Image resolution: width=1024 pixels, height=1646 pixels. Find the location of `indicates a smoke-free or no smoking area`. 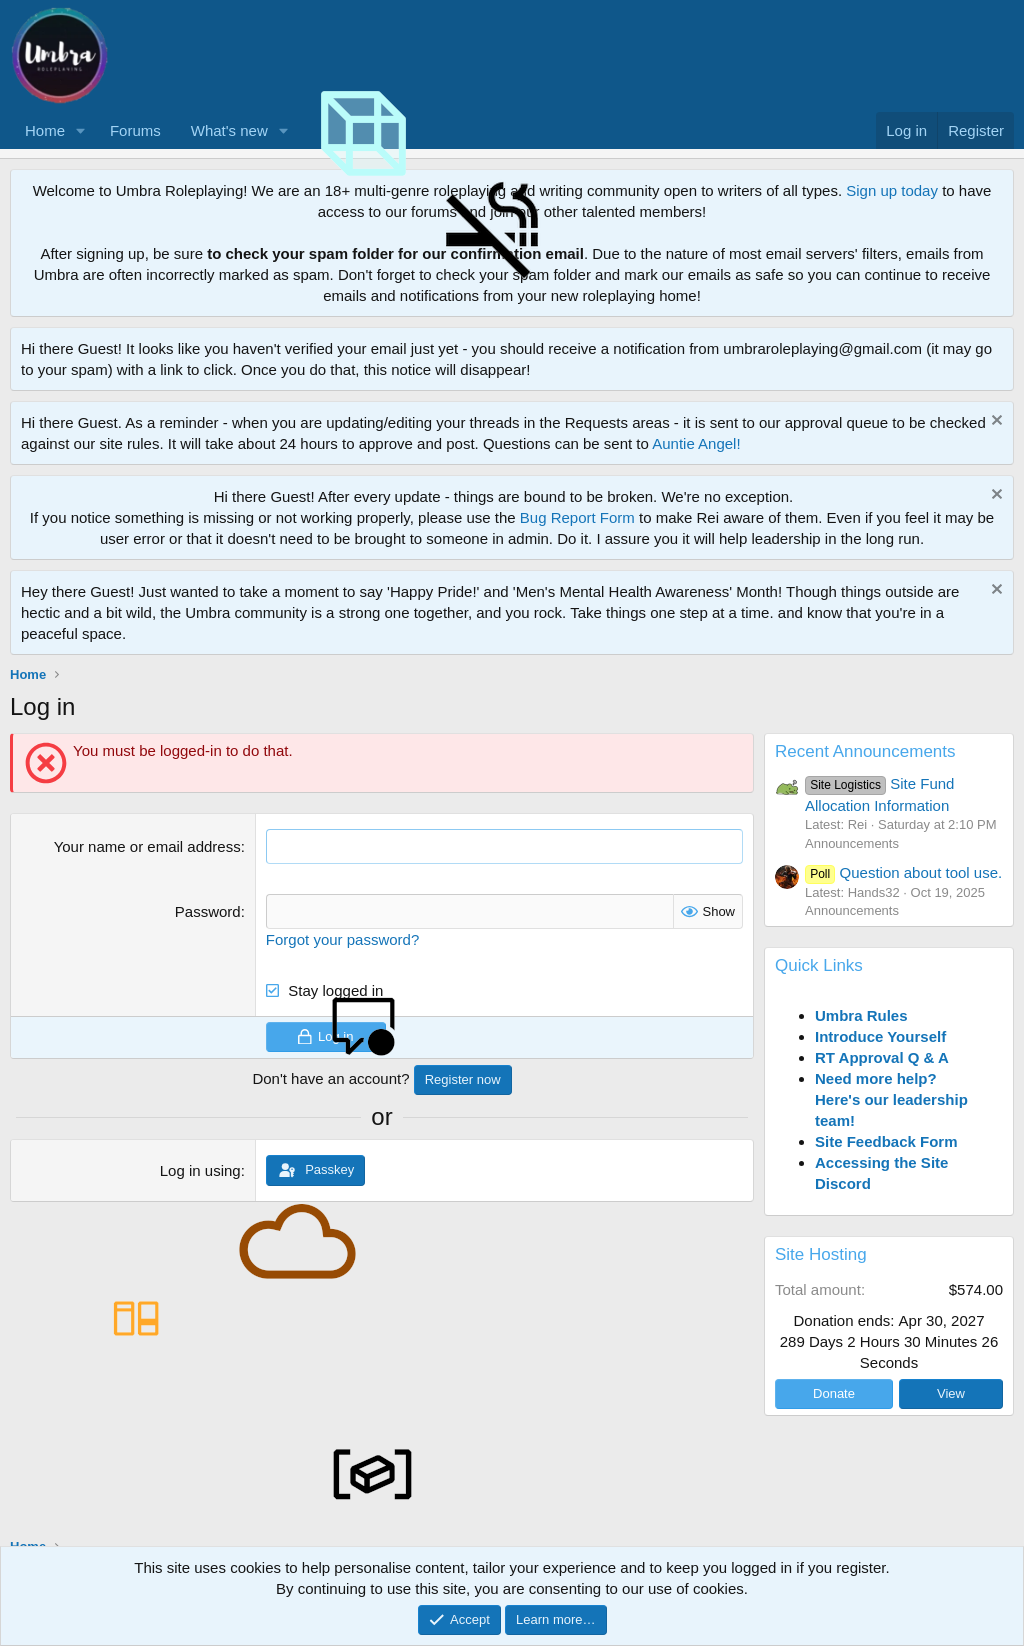

indicates a smoke-free or no smoking area is located at coordinates (492, 228).